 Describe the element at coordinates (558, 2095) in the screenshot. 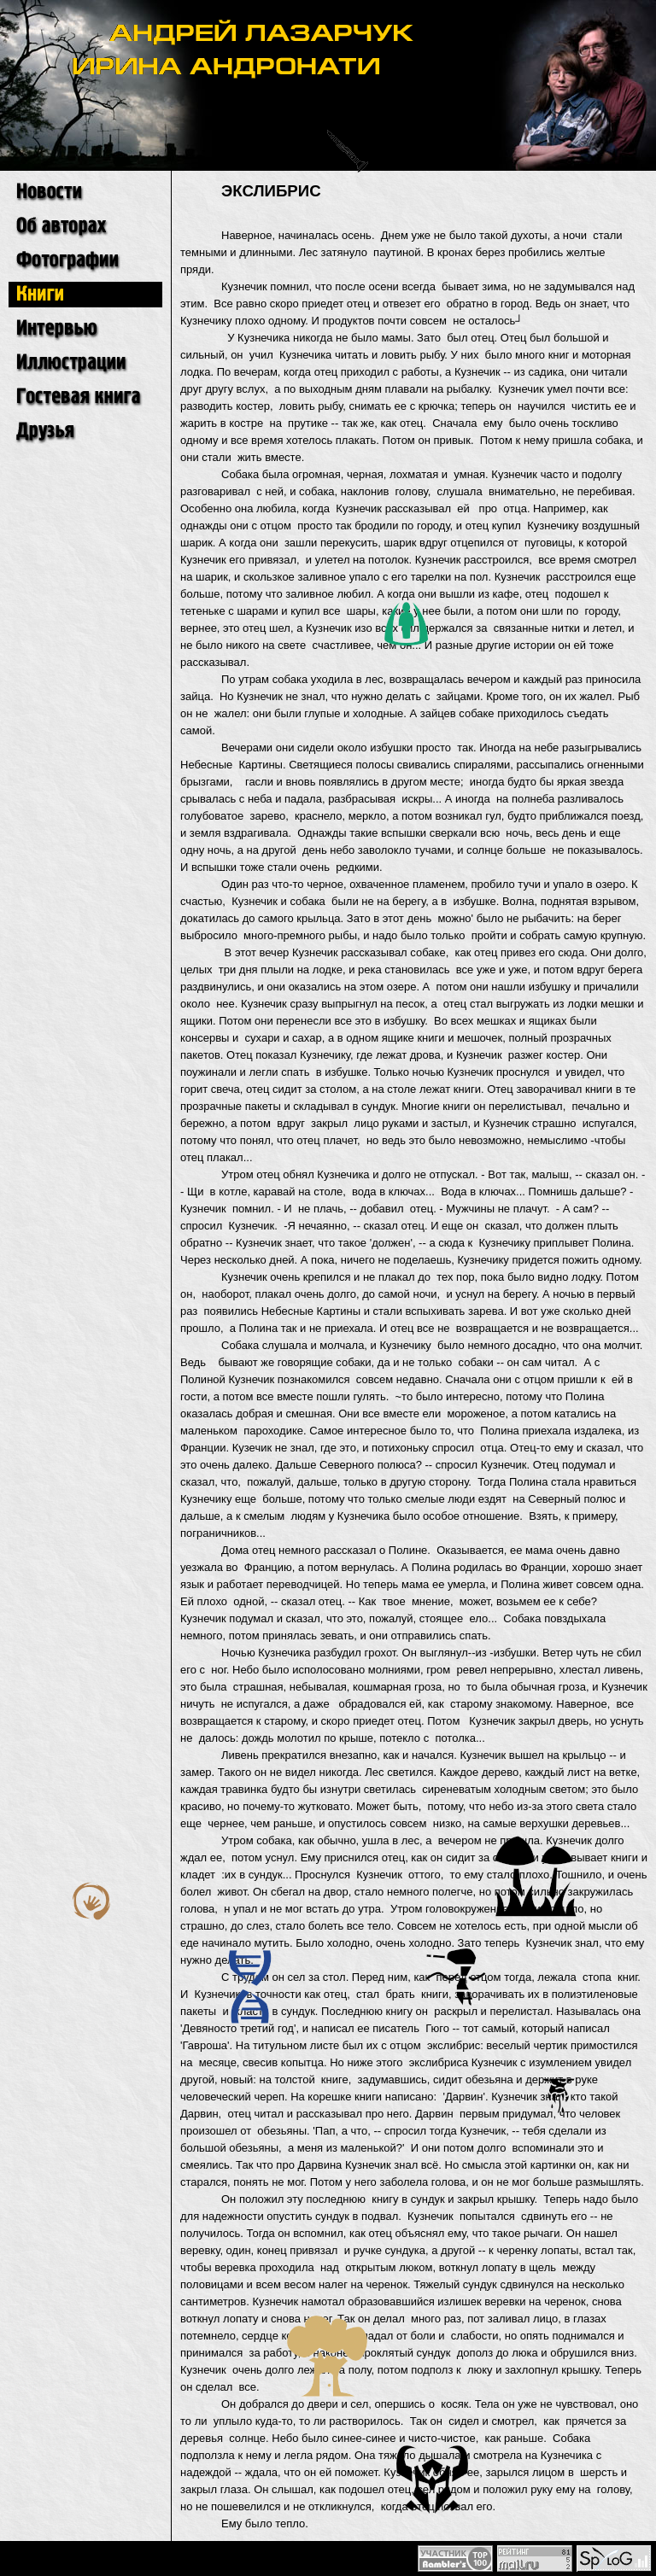

I see `indicates a ceiling hazard or obstacle in gameplay` at that location.